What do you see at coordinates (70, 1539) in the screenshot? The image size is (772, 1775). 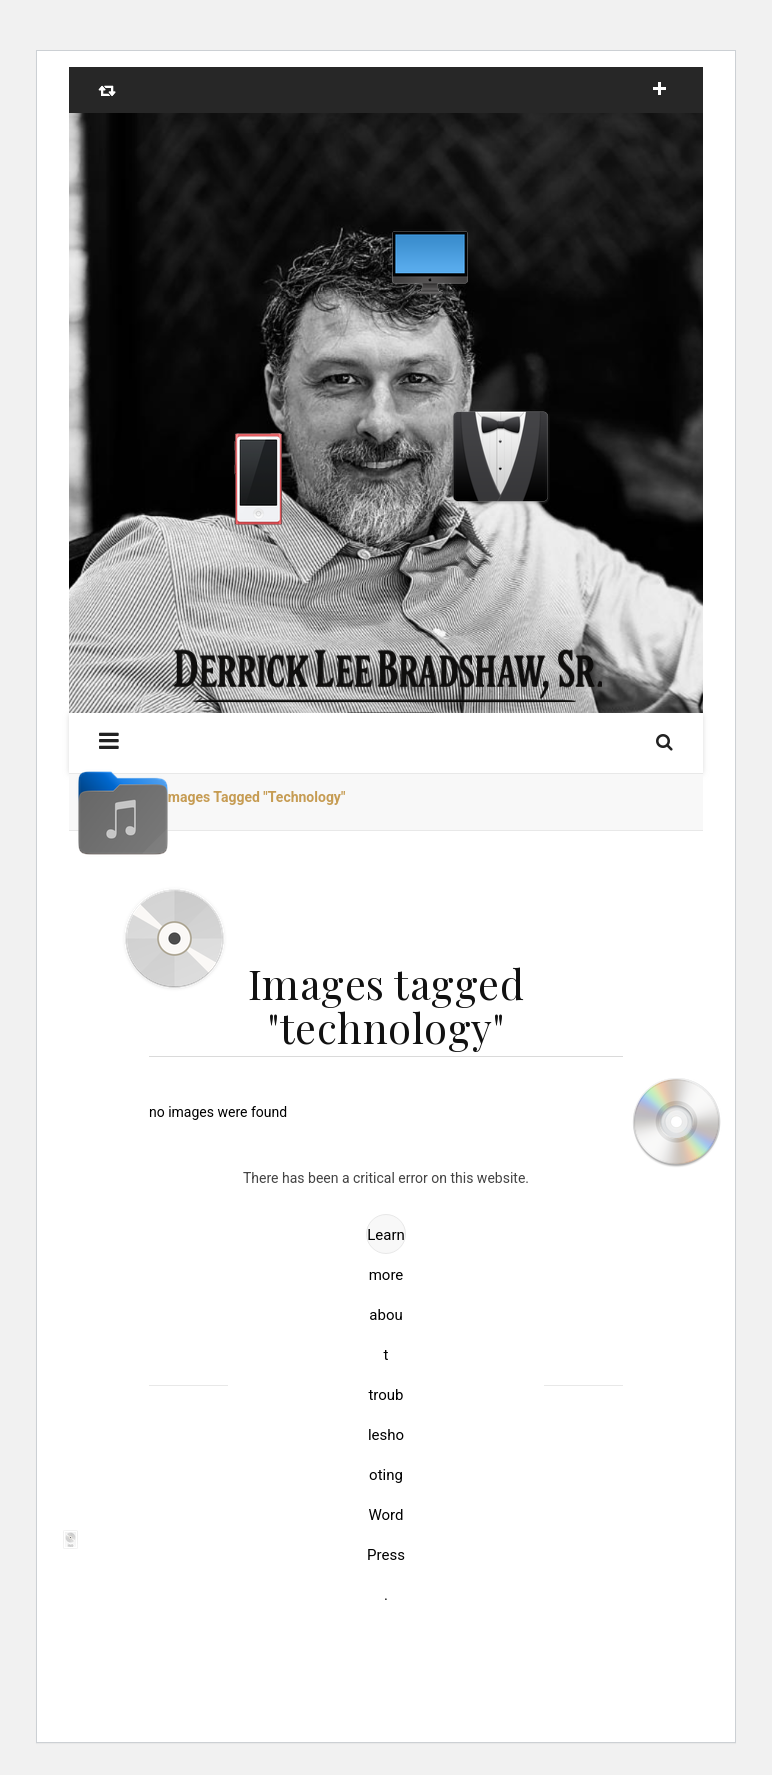 I see `a CD/DVD disc image file (ISO format)` at bounding box center [70, 1539].